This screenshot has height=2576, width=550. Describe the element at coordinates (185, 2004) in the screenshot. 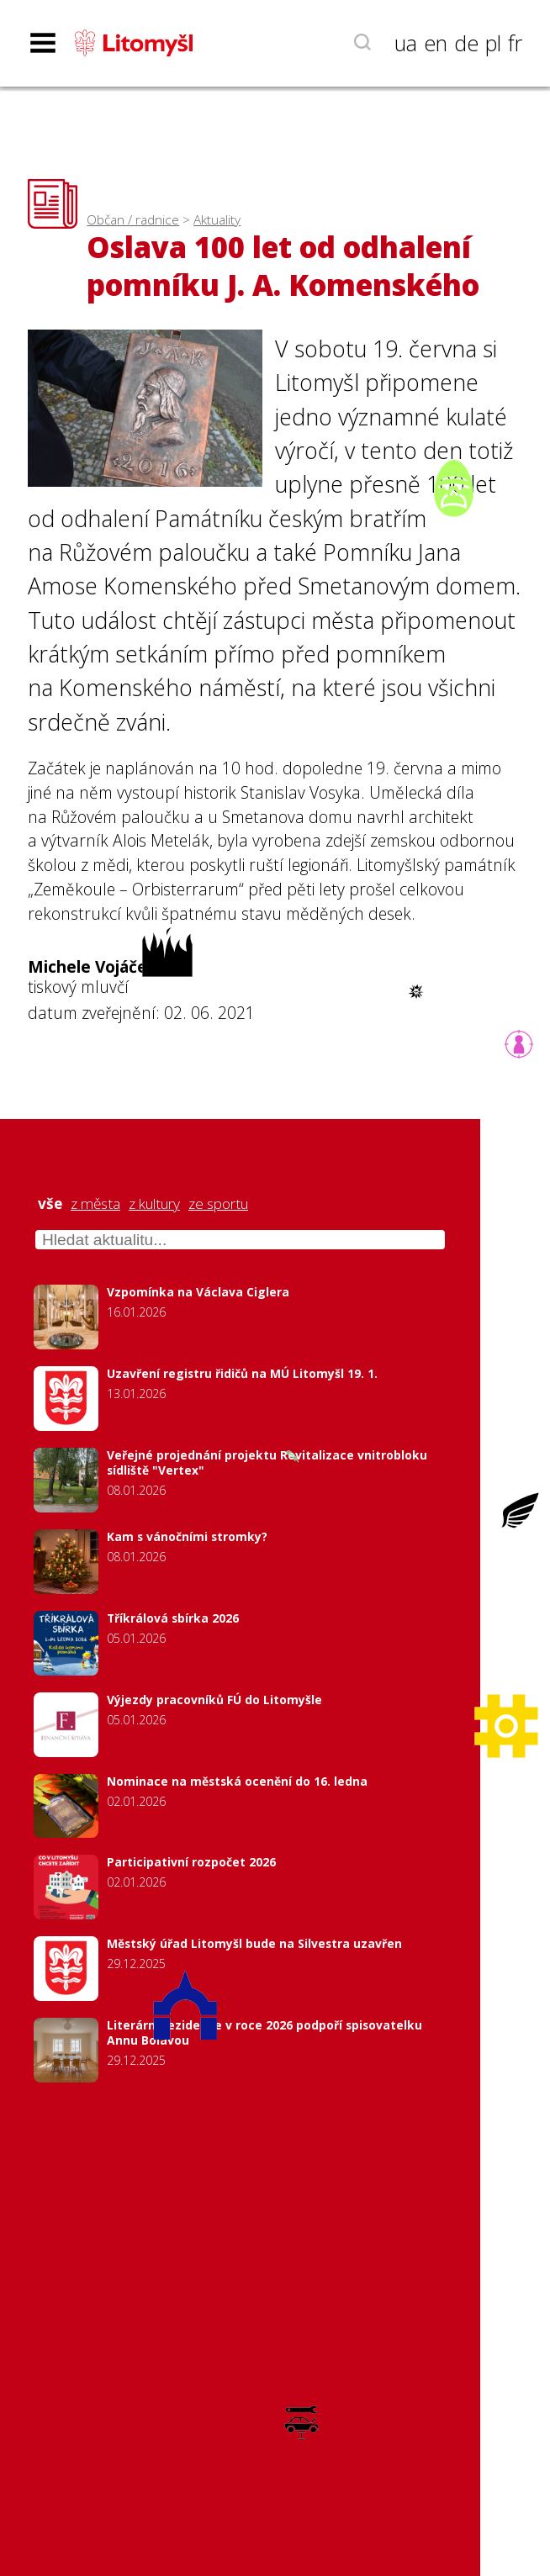

I see `access bridge-building or construction features` at that location.